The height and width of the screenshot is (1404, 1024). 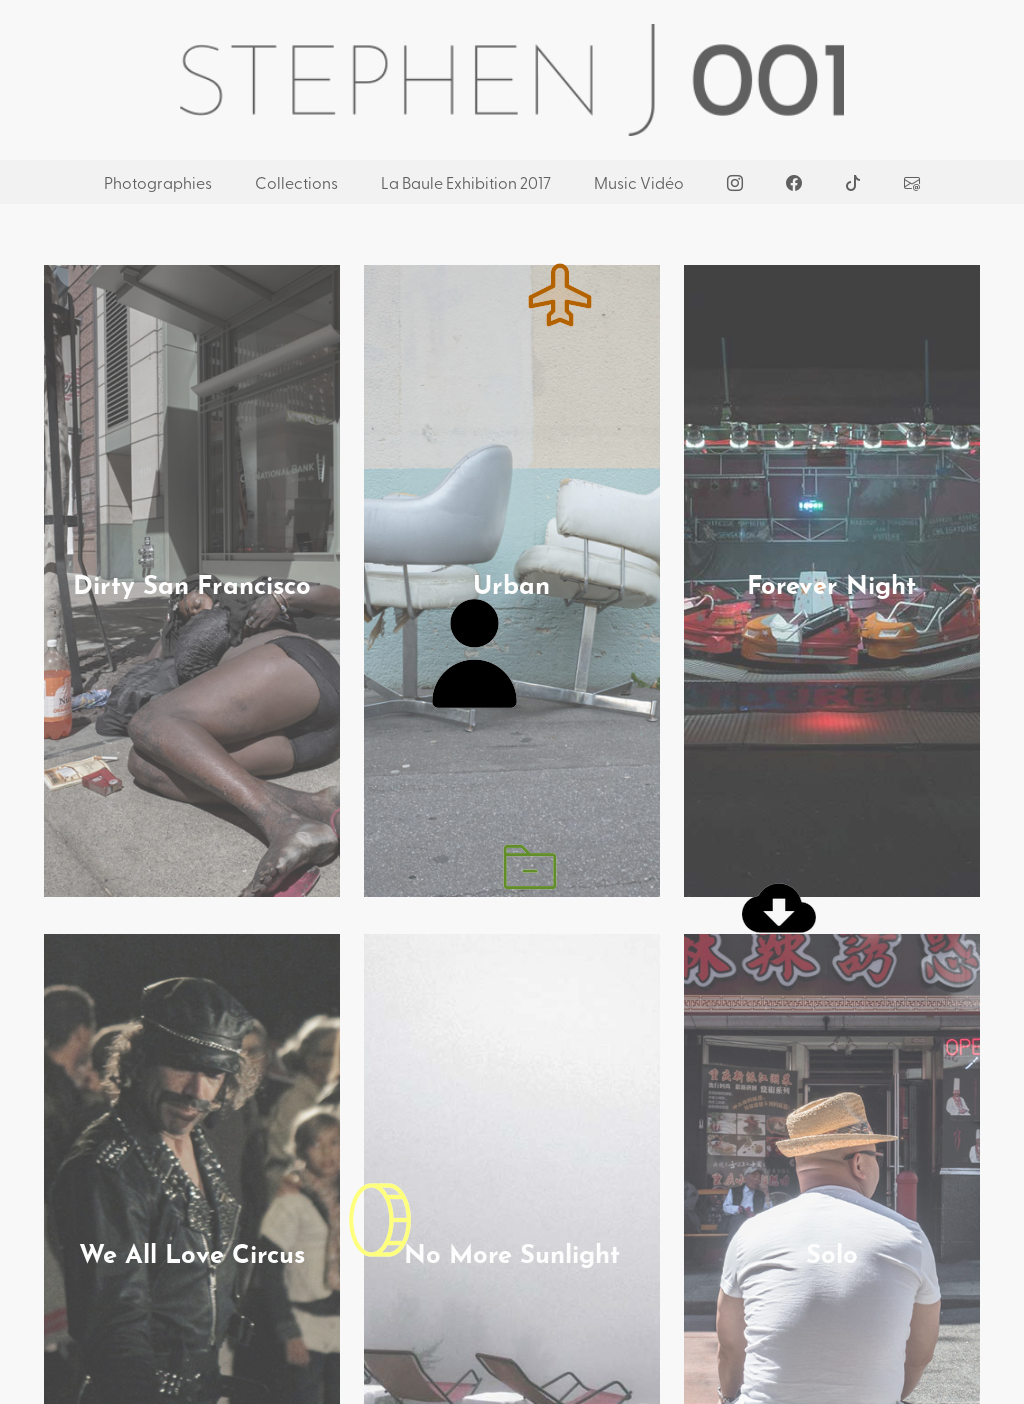 I want to click on enable airplane mode, so click(x=560, y=295).